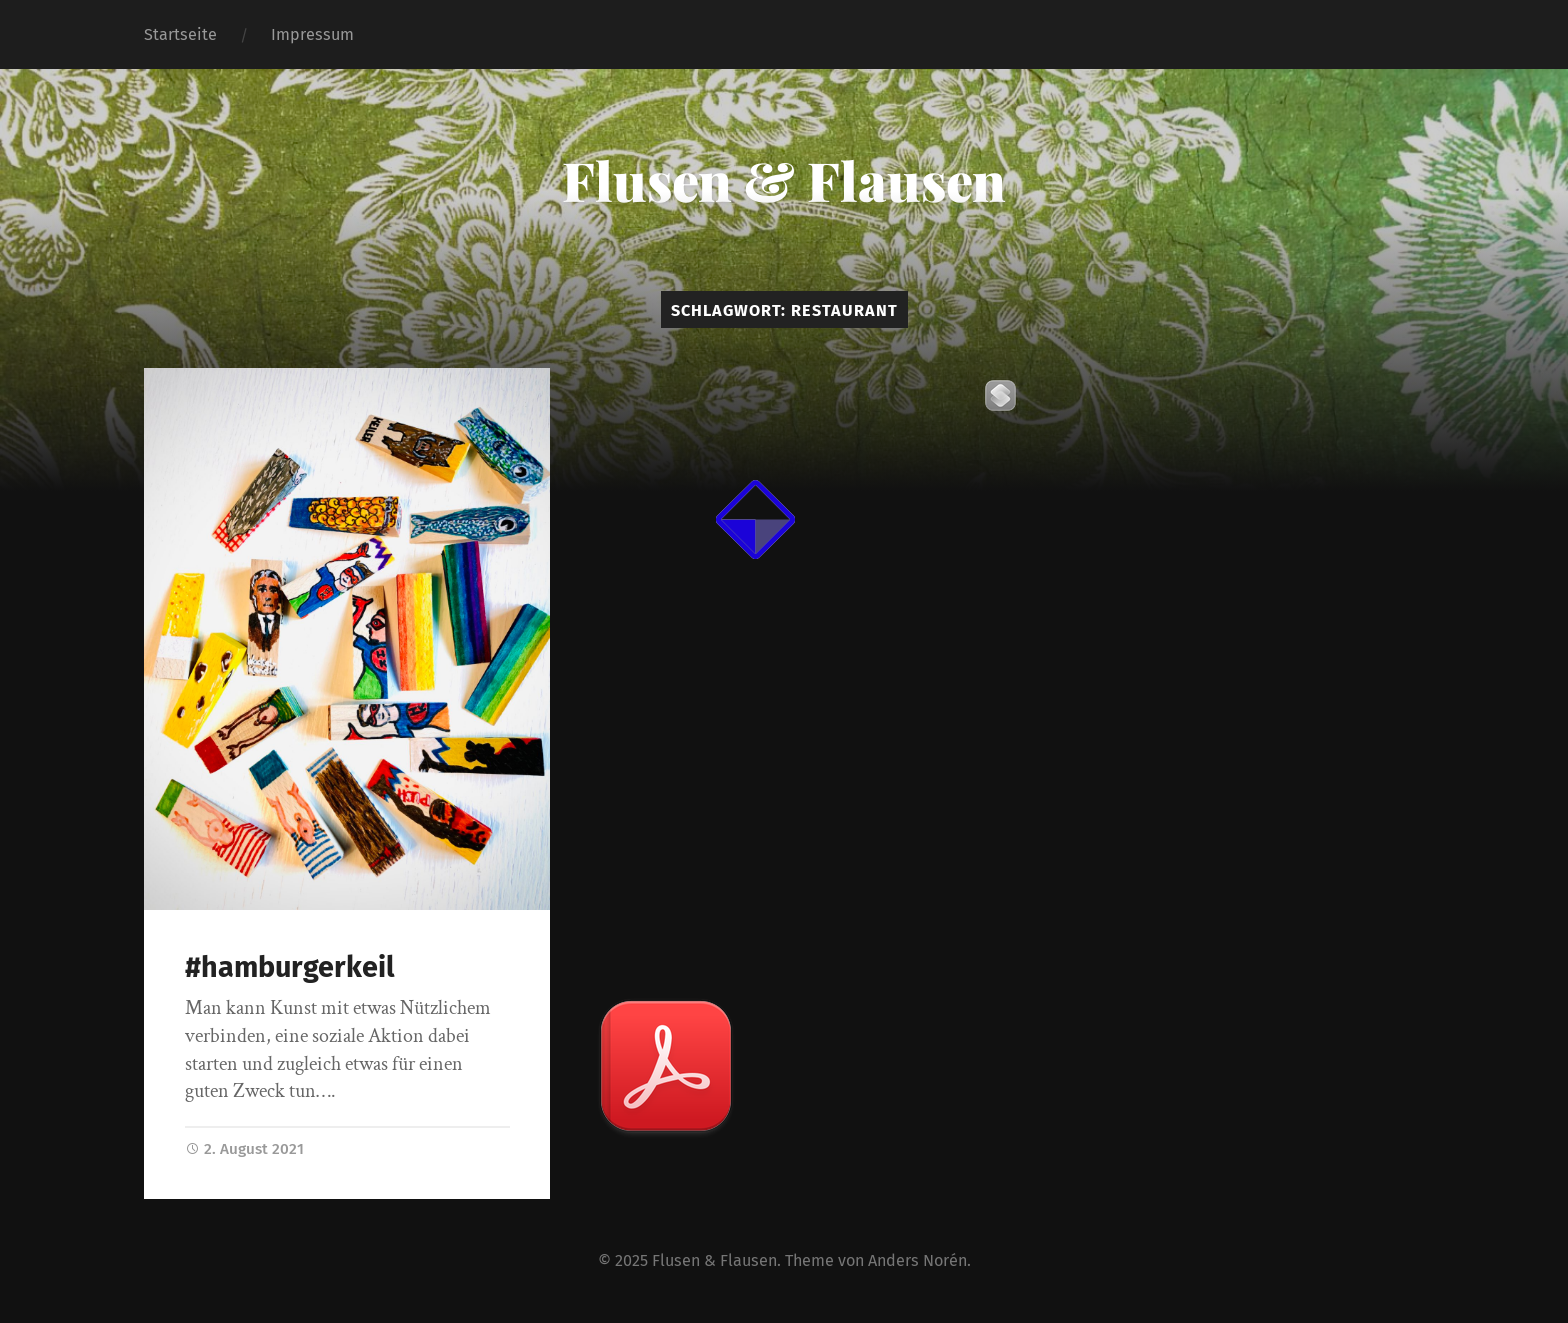 The image size is (1568, 1323). I want to click on open fragments torrent client, so click(755, 519).